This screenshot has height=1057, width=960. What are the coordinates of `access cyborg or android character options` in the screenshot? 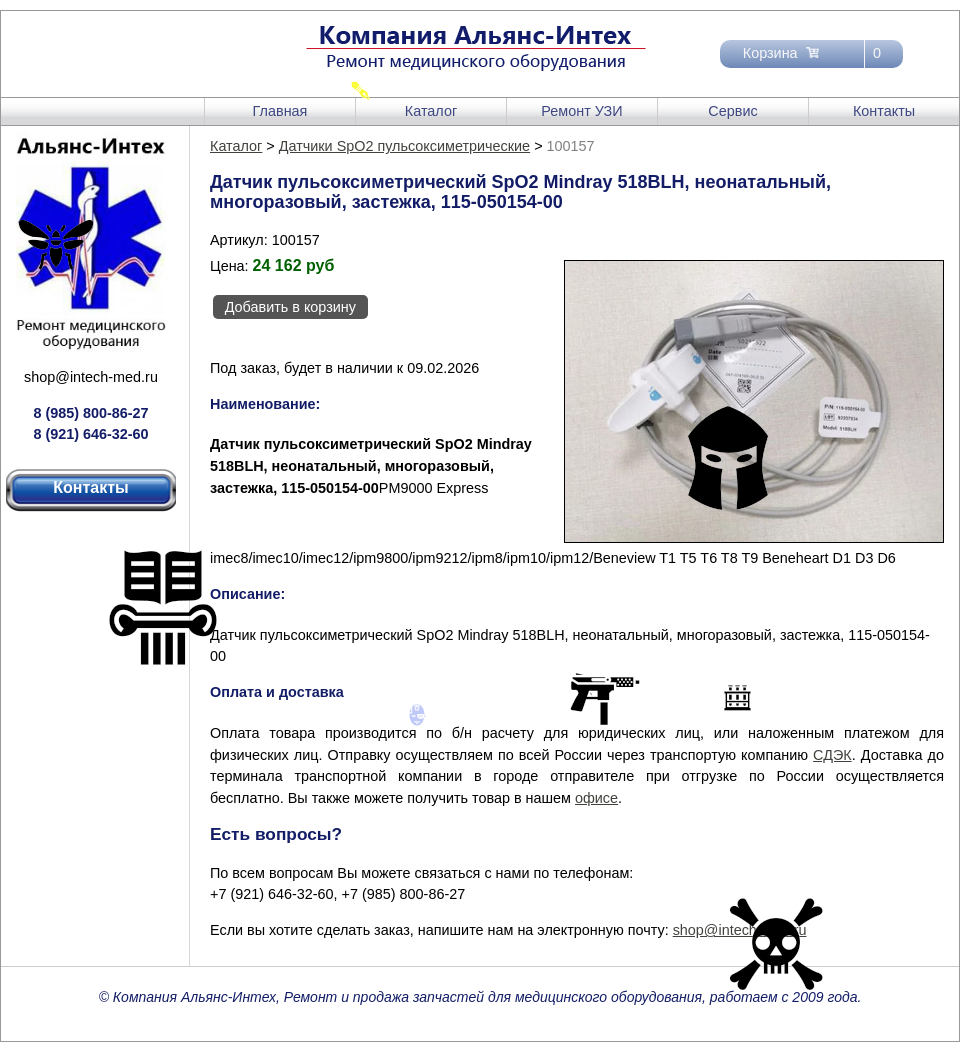 It's located at (417, 715).